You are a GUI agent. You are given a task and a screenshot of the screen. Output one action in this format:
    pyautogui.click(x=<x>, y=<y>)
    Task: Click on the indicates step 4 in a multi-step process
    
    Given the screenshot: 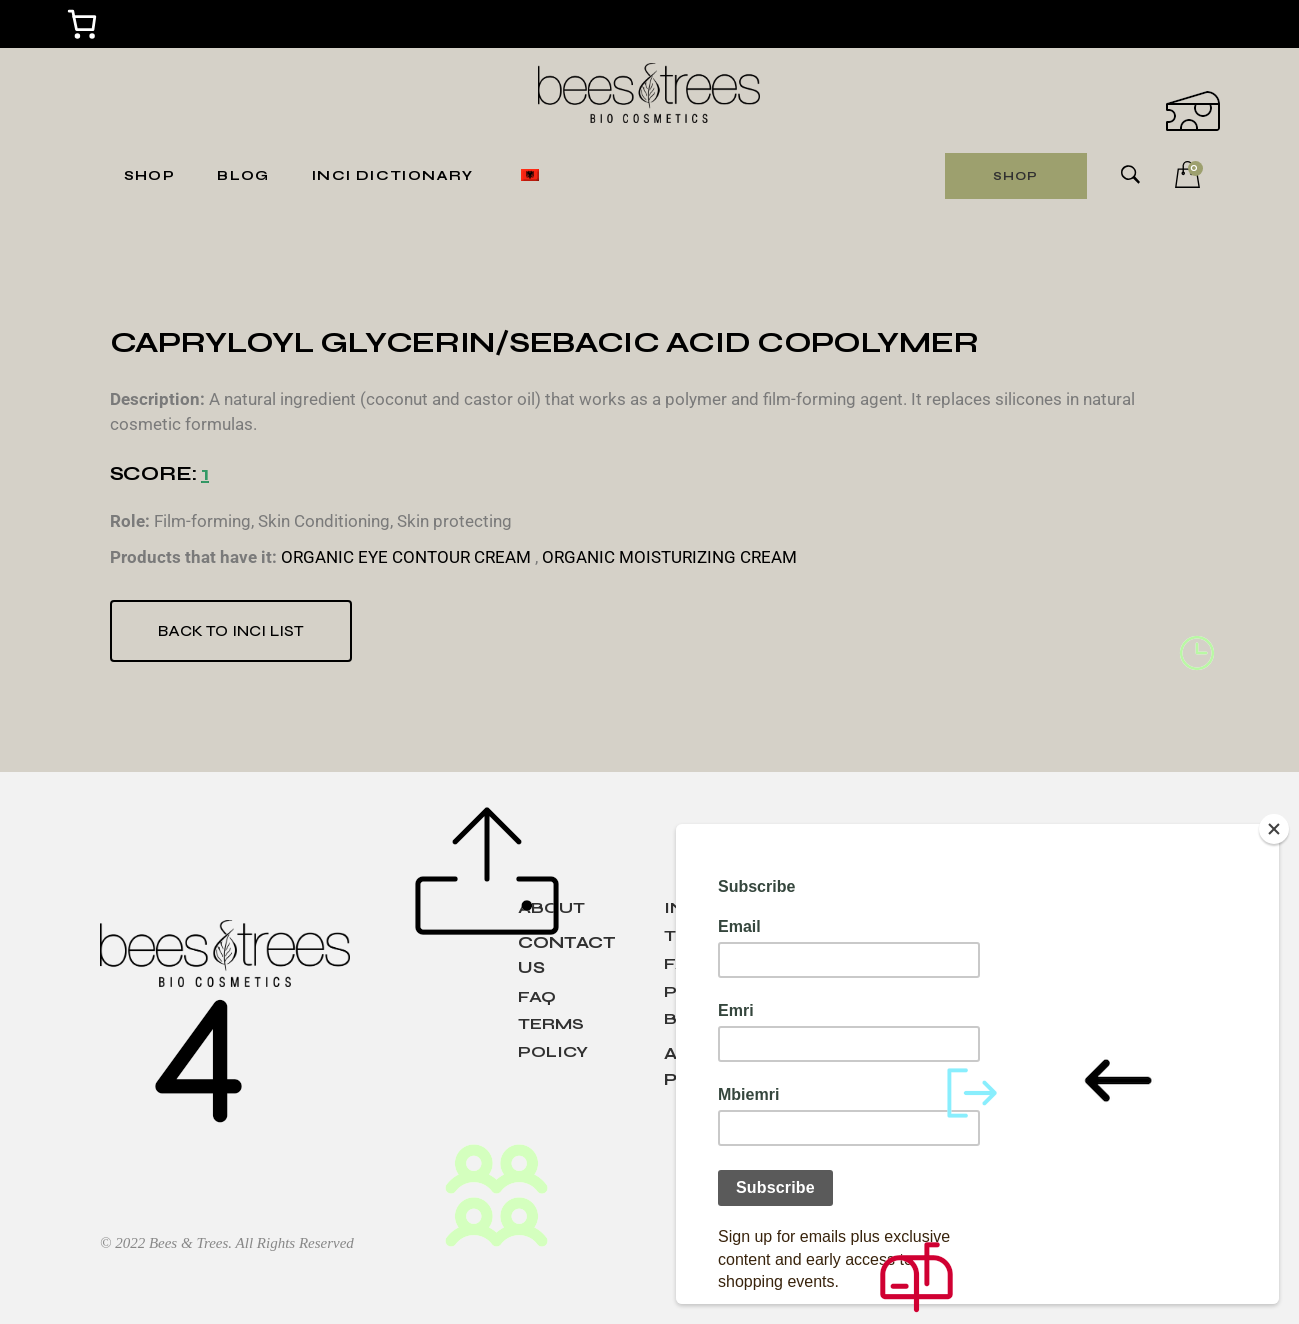 What is the action you would take?
    pyautogui.click(x=198, y=1057)
    